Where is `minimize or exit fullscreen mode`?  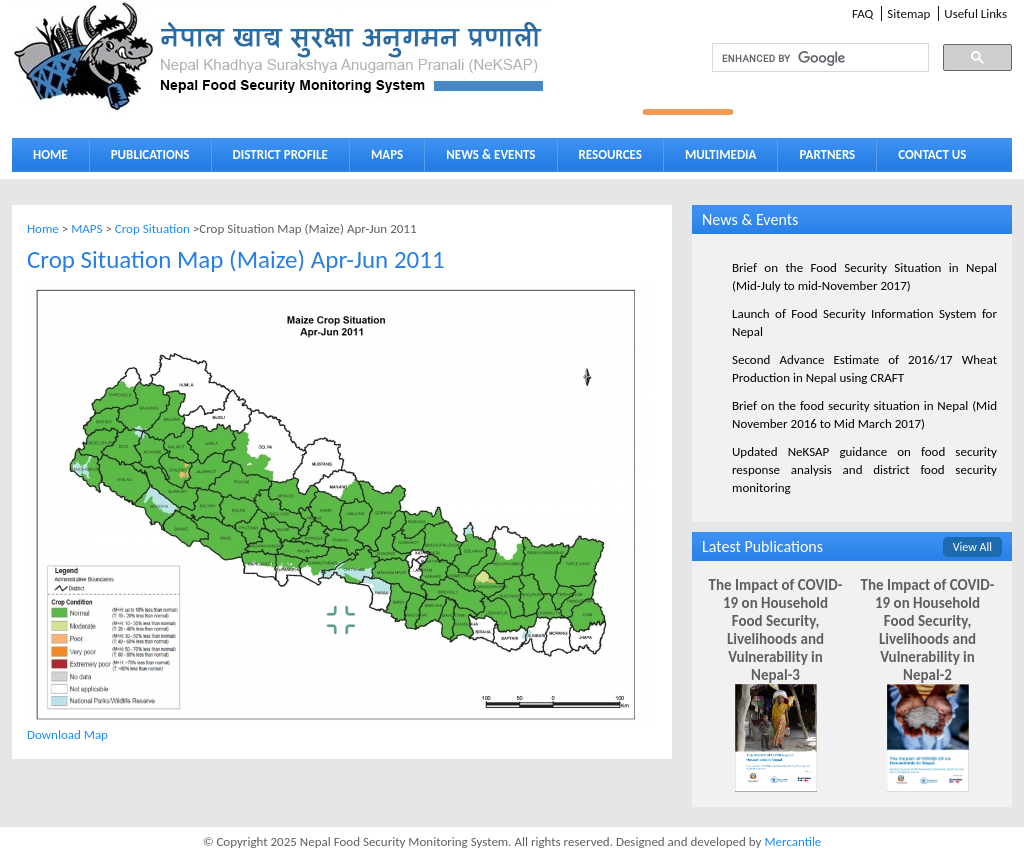 minimize or exit fullscreen mode is located at coordinates (341, 620).